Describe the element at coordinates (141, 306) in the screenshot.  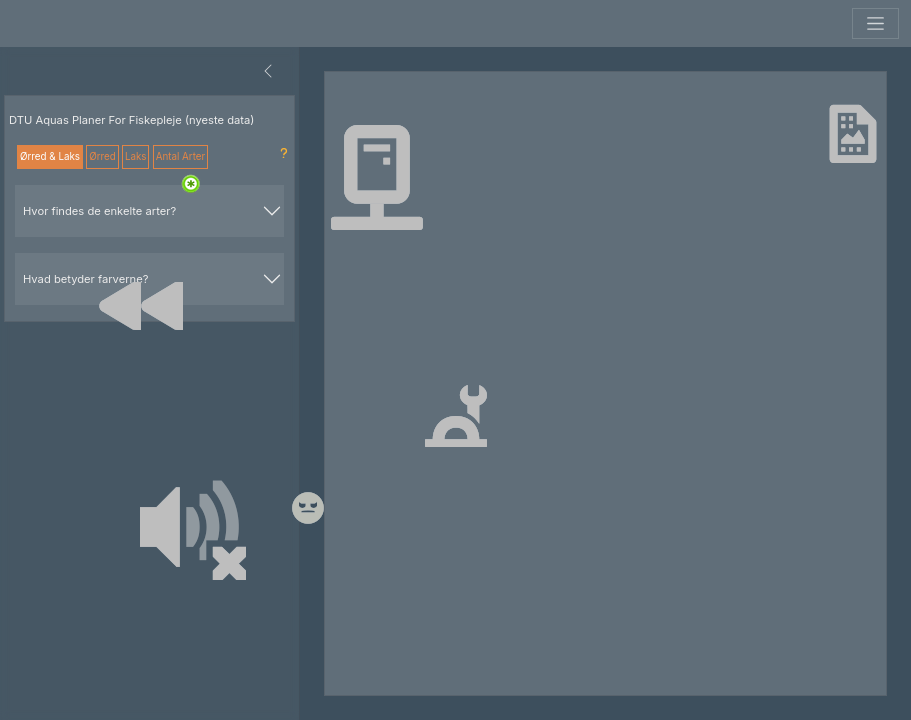
I see `rewind or skip backward in media playback` at that location.